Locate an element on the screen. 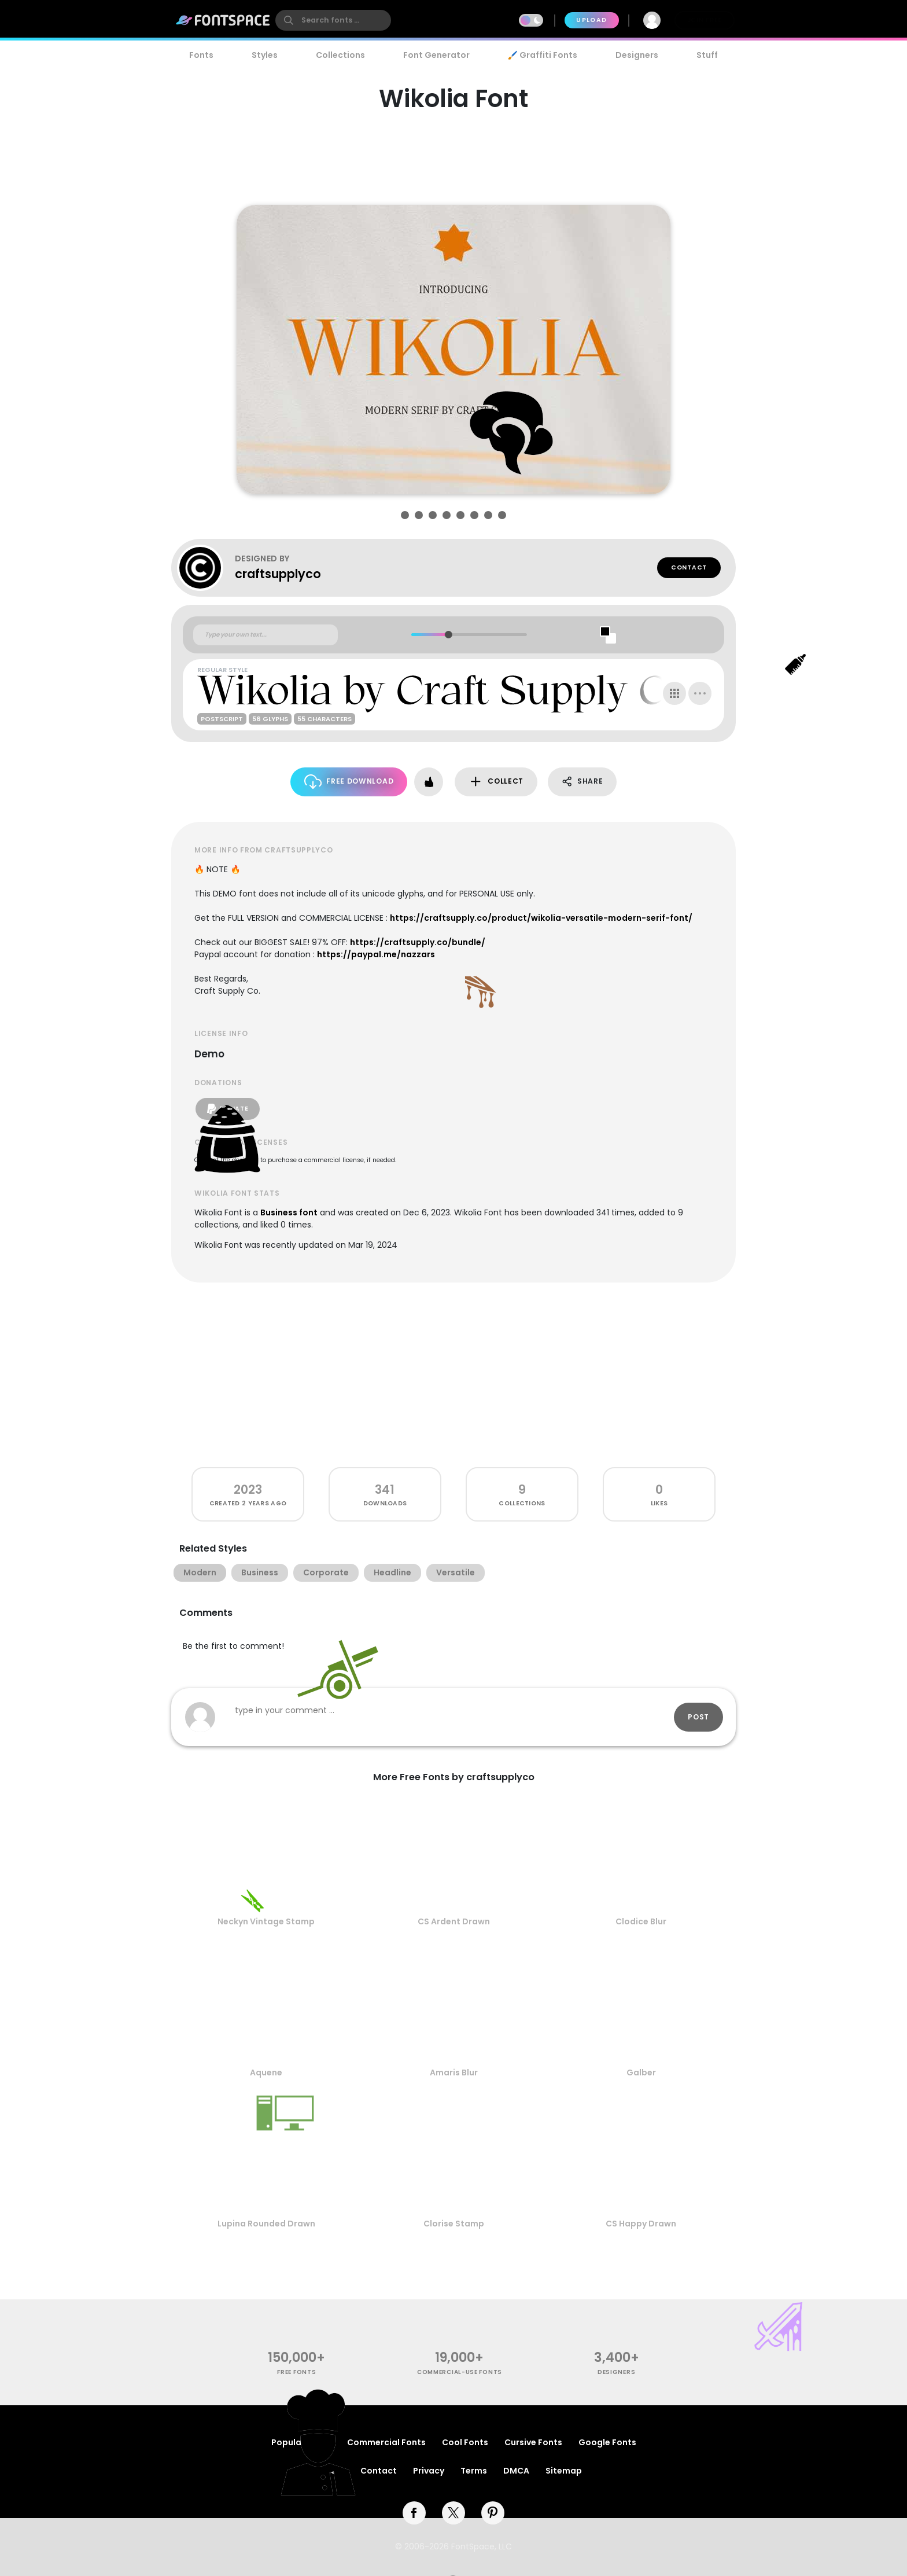 The image size is (907, 2576). access cooking or recipe features is located at coordinates (318, 2442).